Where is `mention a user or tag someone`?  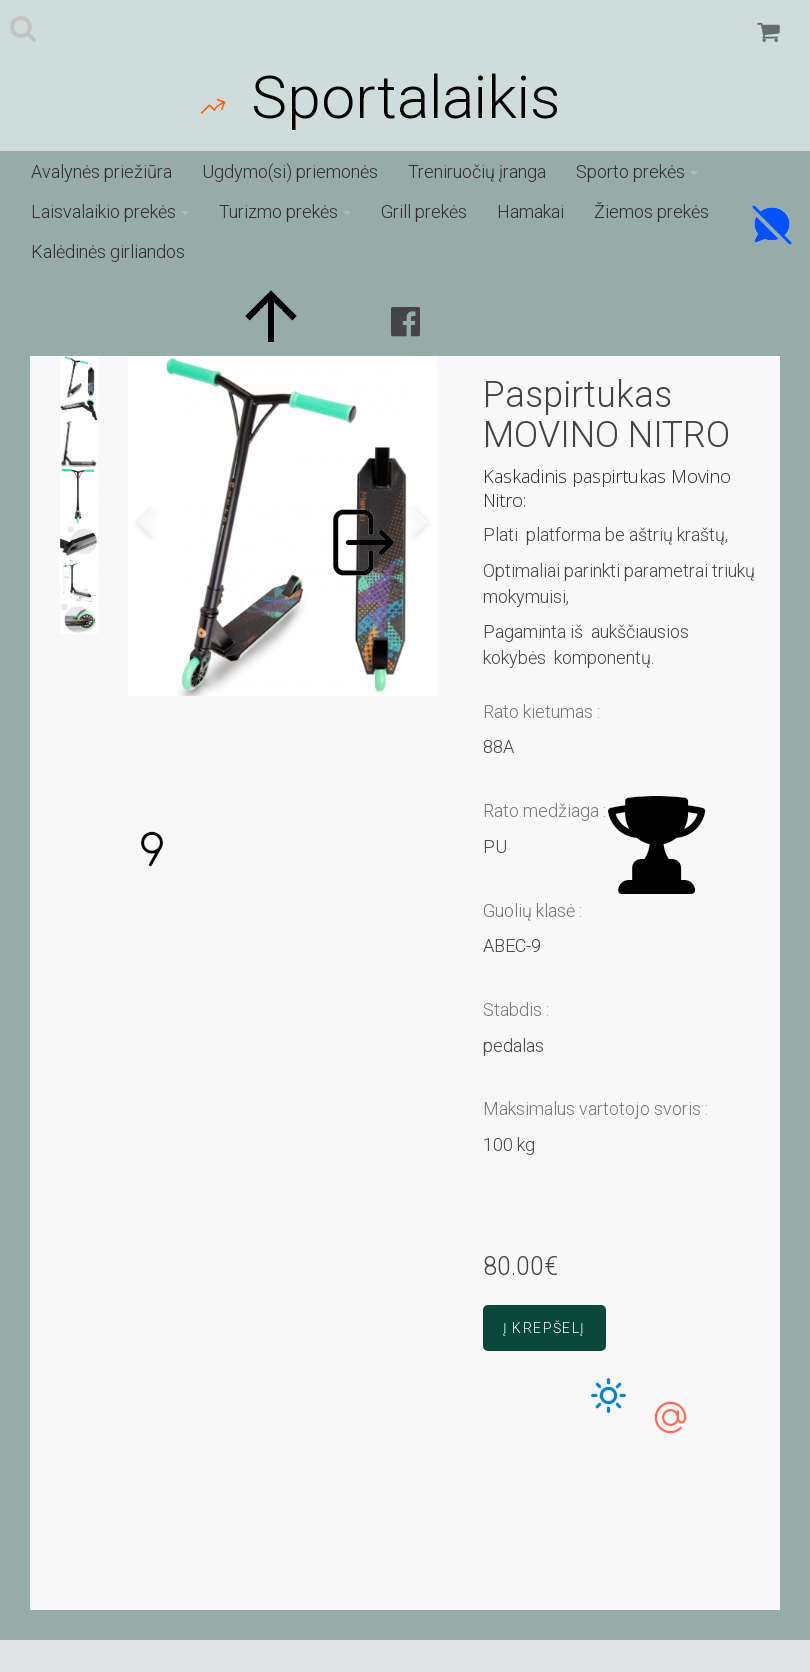
mention a user or tag someone is located at coordinates (670, 1417).